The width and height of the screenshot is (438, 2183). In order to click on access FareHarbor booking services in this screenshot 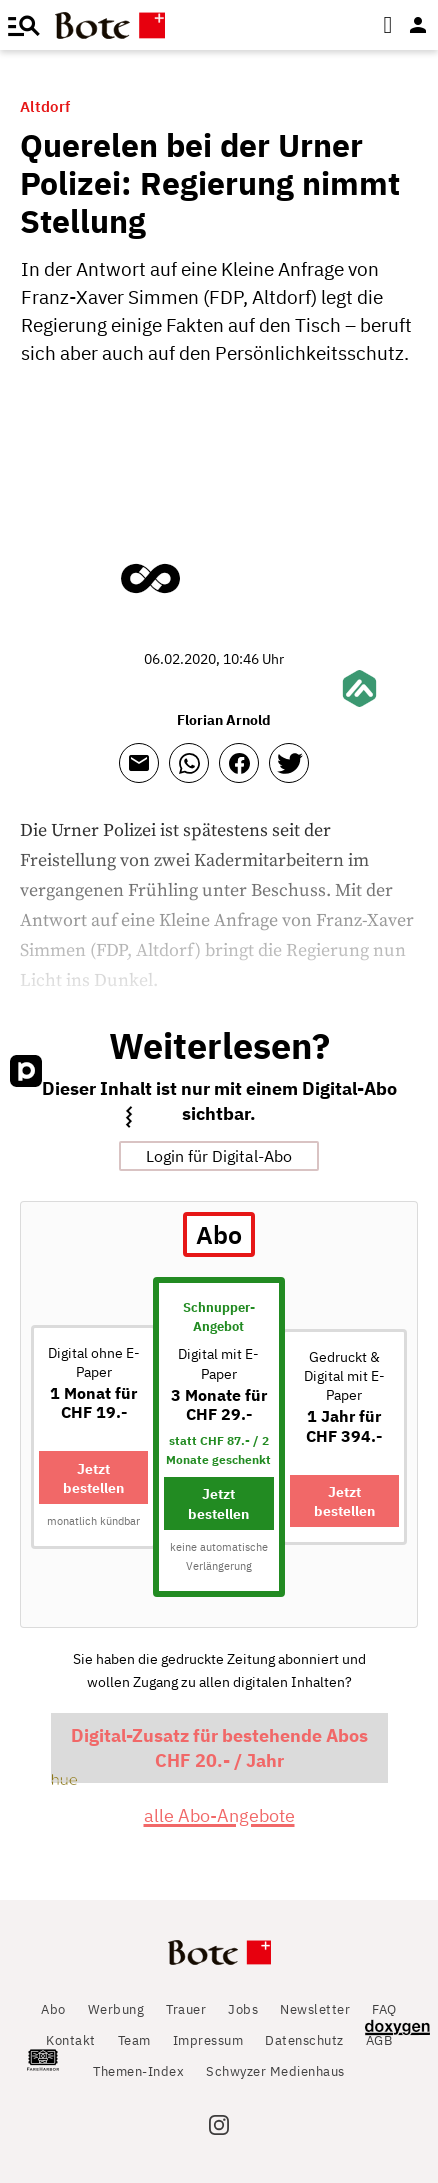, I will do `click(43, 2060)`.